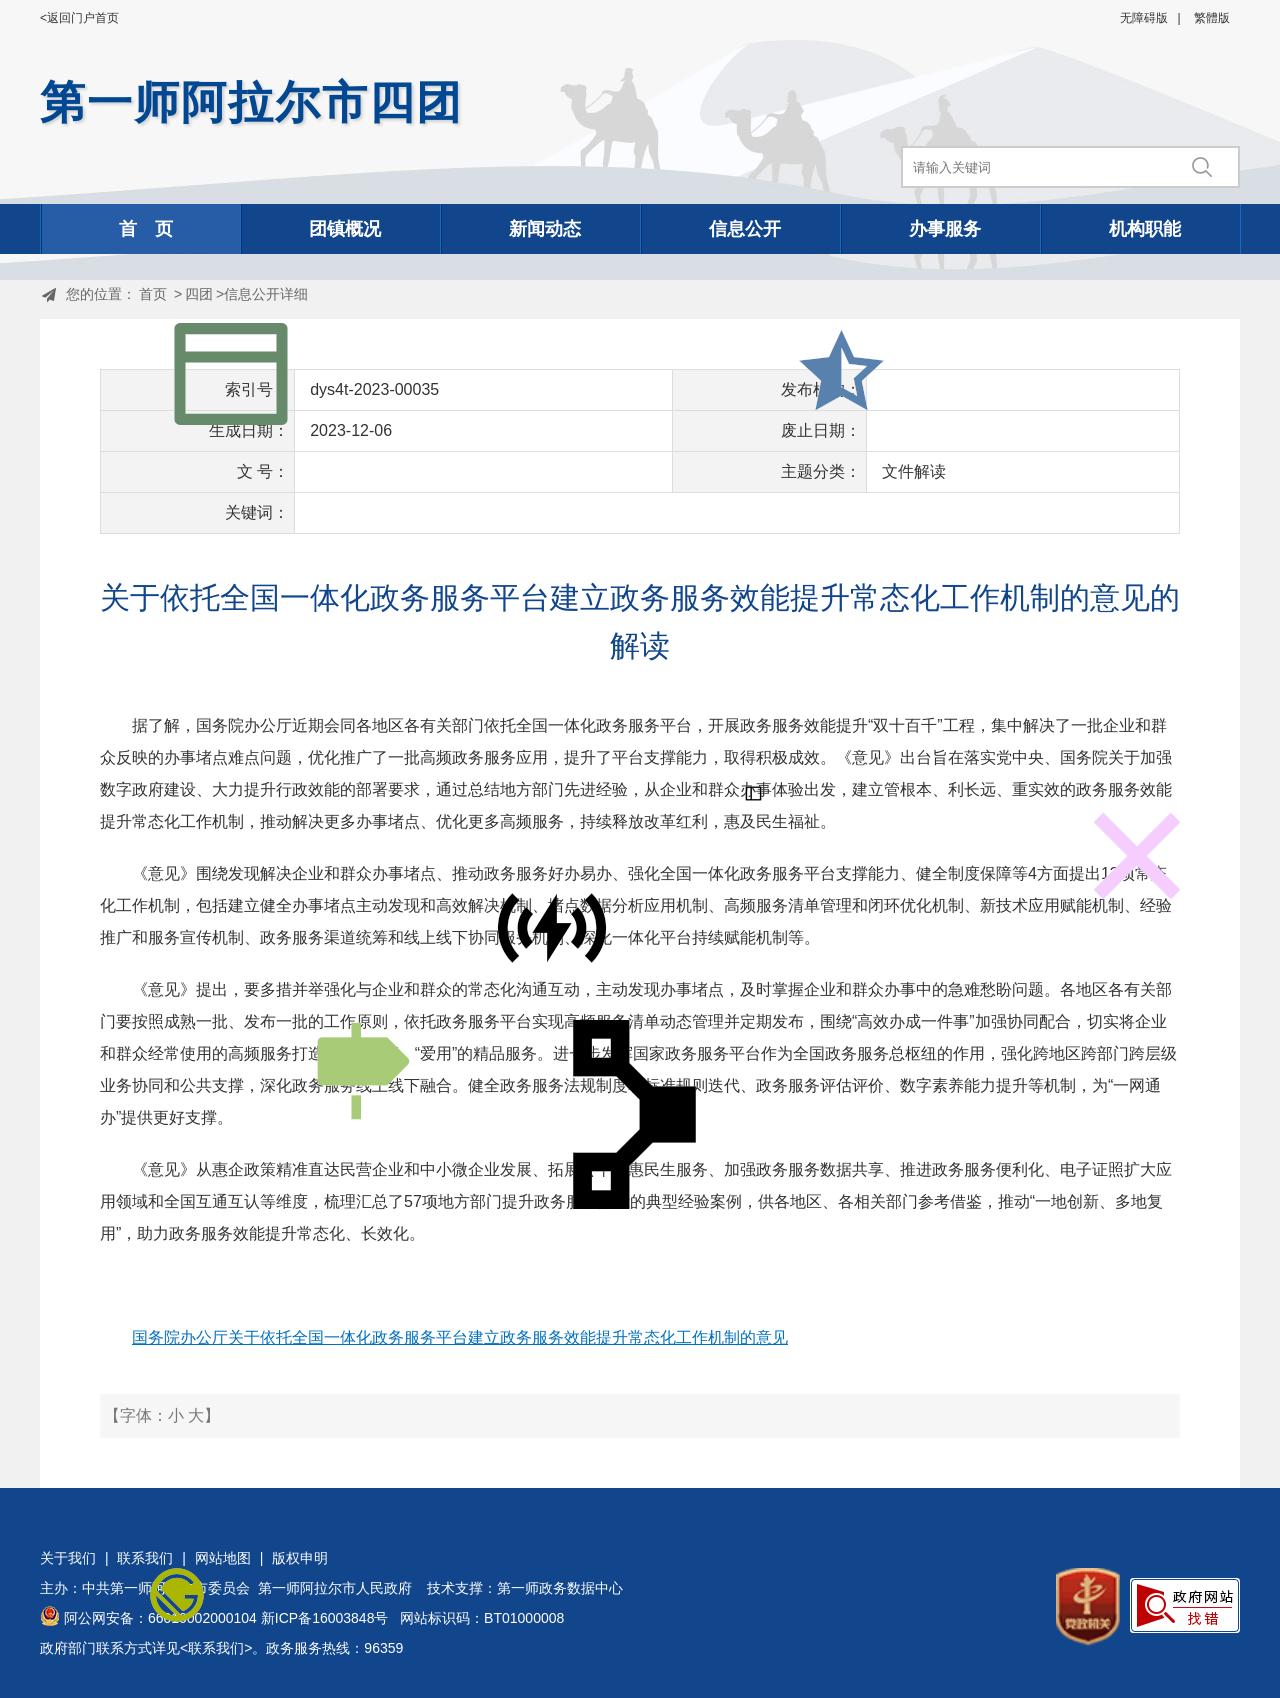  Describe the element at coordinates (753, 793) in the screenshot. I see `toggle the sidebar panel` at that location.